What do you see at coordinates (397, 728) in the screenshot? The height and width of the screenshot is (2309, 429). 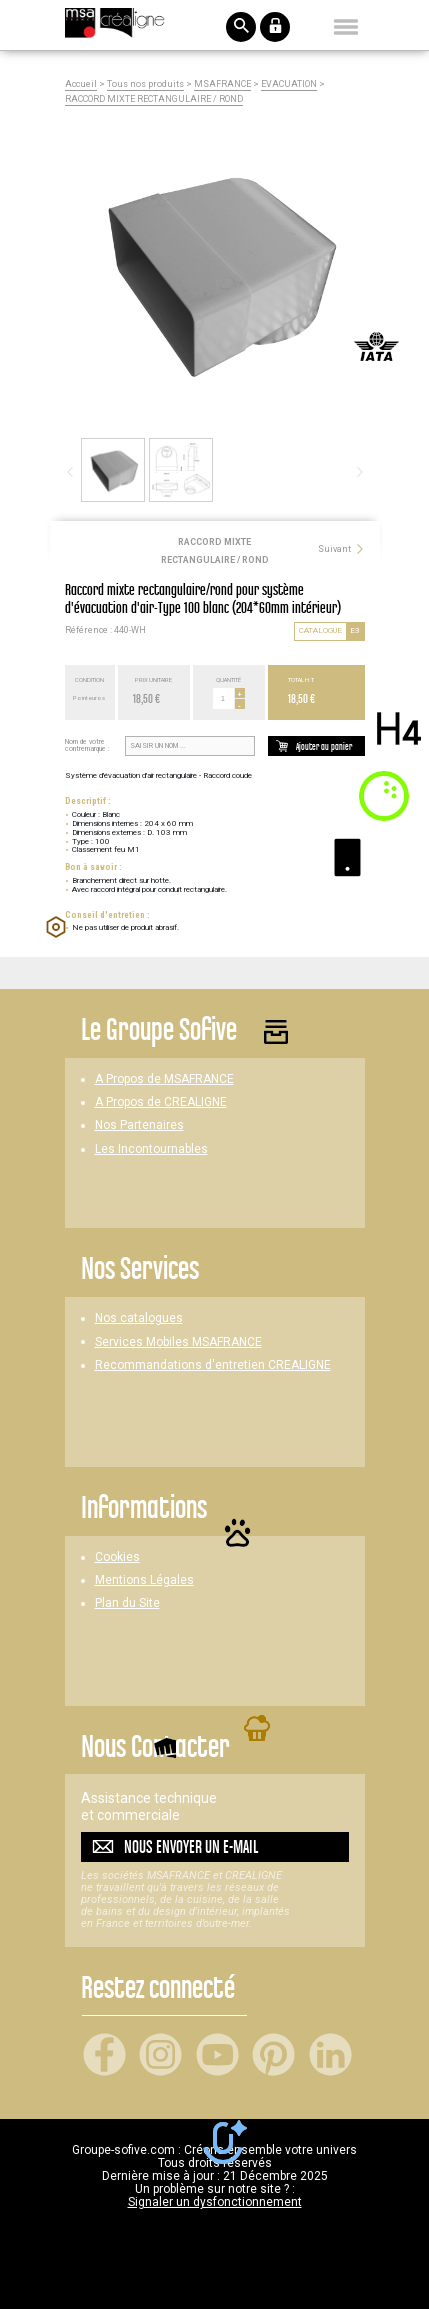 I see `format text as heading level 4` at bounding box center [397, 728].